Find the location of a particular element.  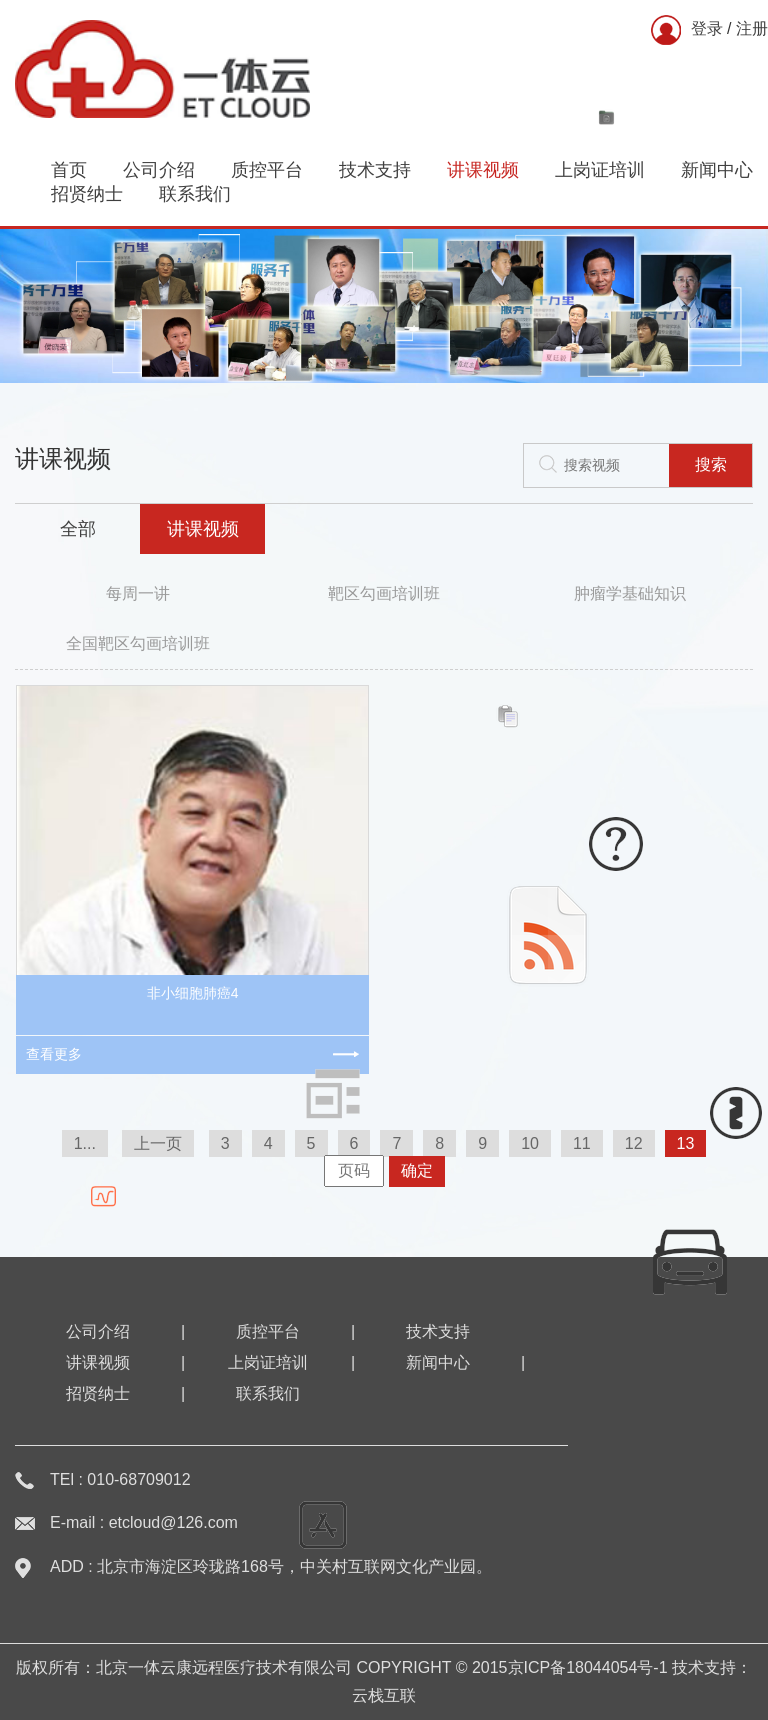

paste copied content from clipboard is located at coordinates (508, 716).